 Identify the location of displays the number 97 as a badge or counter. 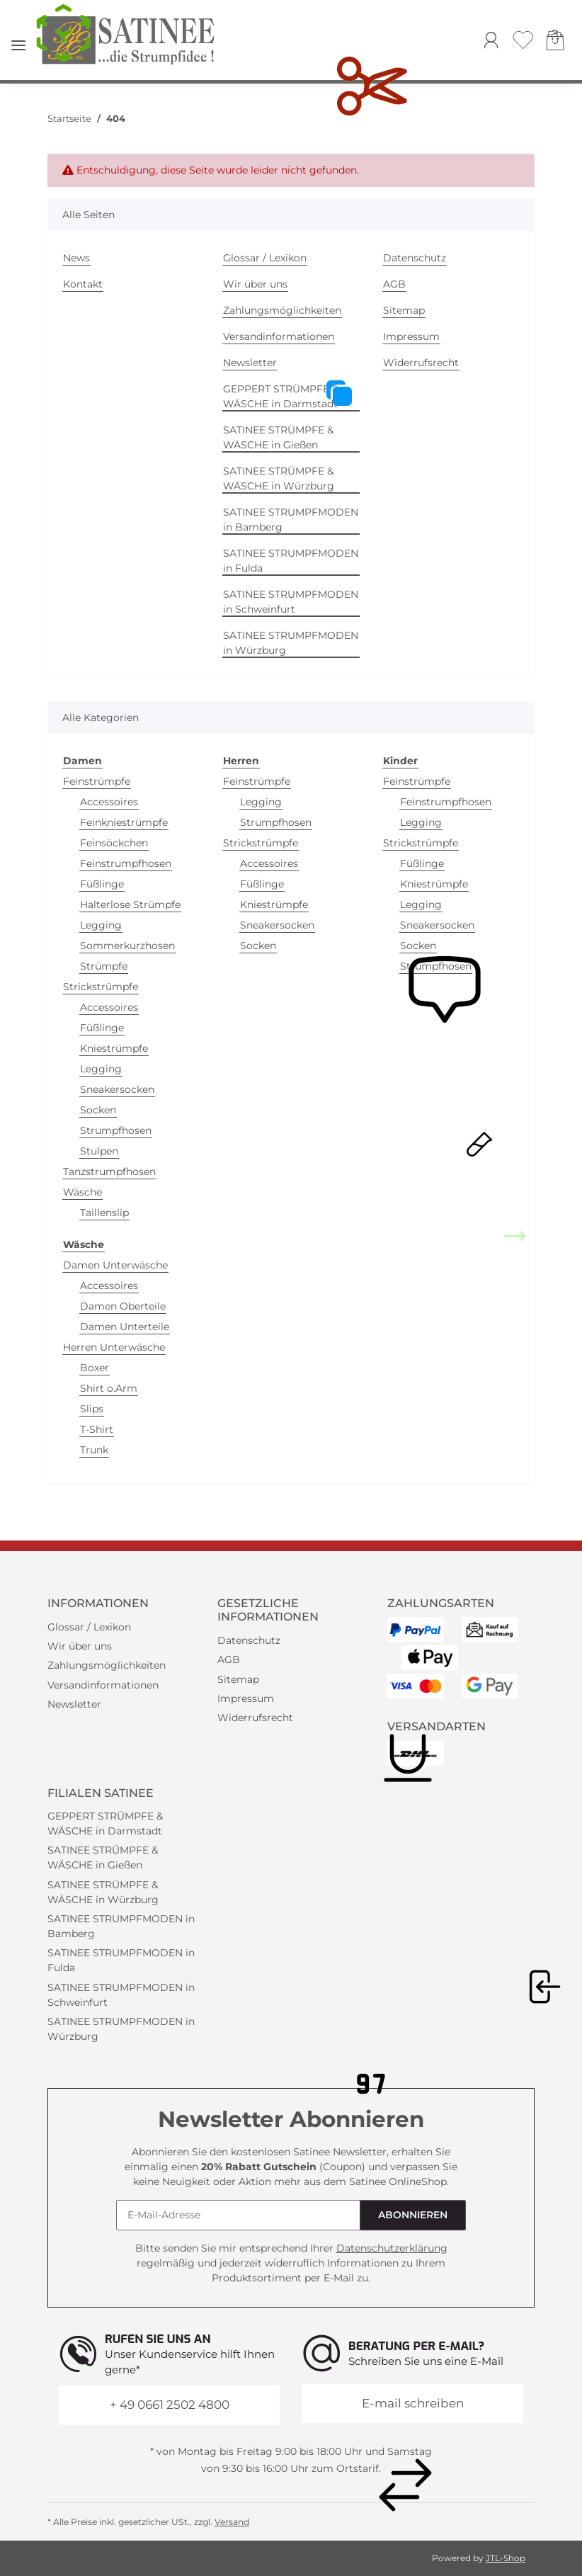
(371, 2084).